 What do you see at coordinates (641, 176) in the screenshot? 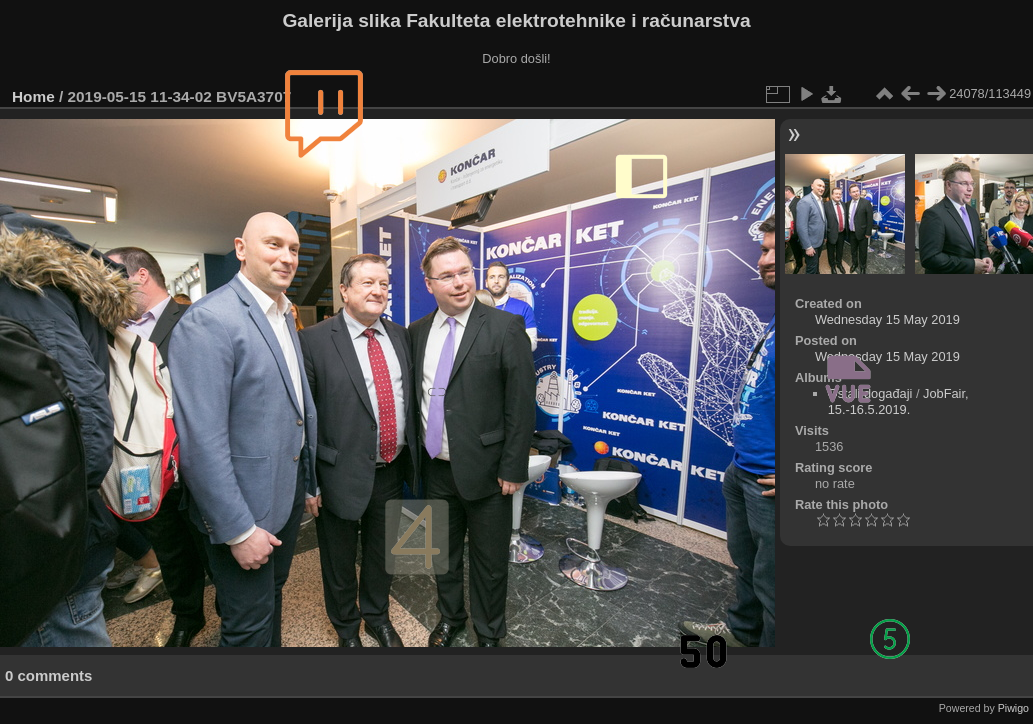
I see `toggle sidebar panel visibility` at bounding box center [641, 176].